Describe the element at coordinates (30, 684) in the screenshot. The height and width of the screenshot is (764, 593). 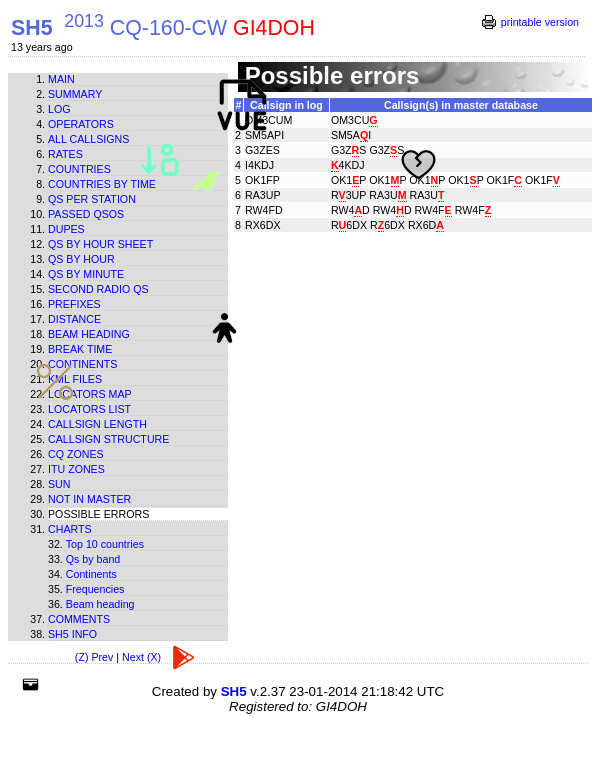
I see `access your wallet or saved payment methods` at that location.